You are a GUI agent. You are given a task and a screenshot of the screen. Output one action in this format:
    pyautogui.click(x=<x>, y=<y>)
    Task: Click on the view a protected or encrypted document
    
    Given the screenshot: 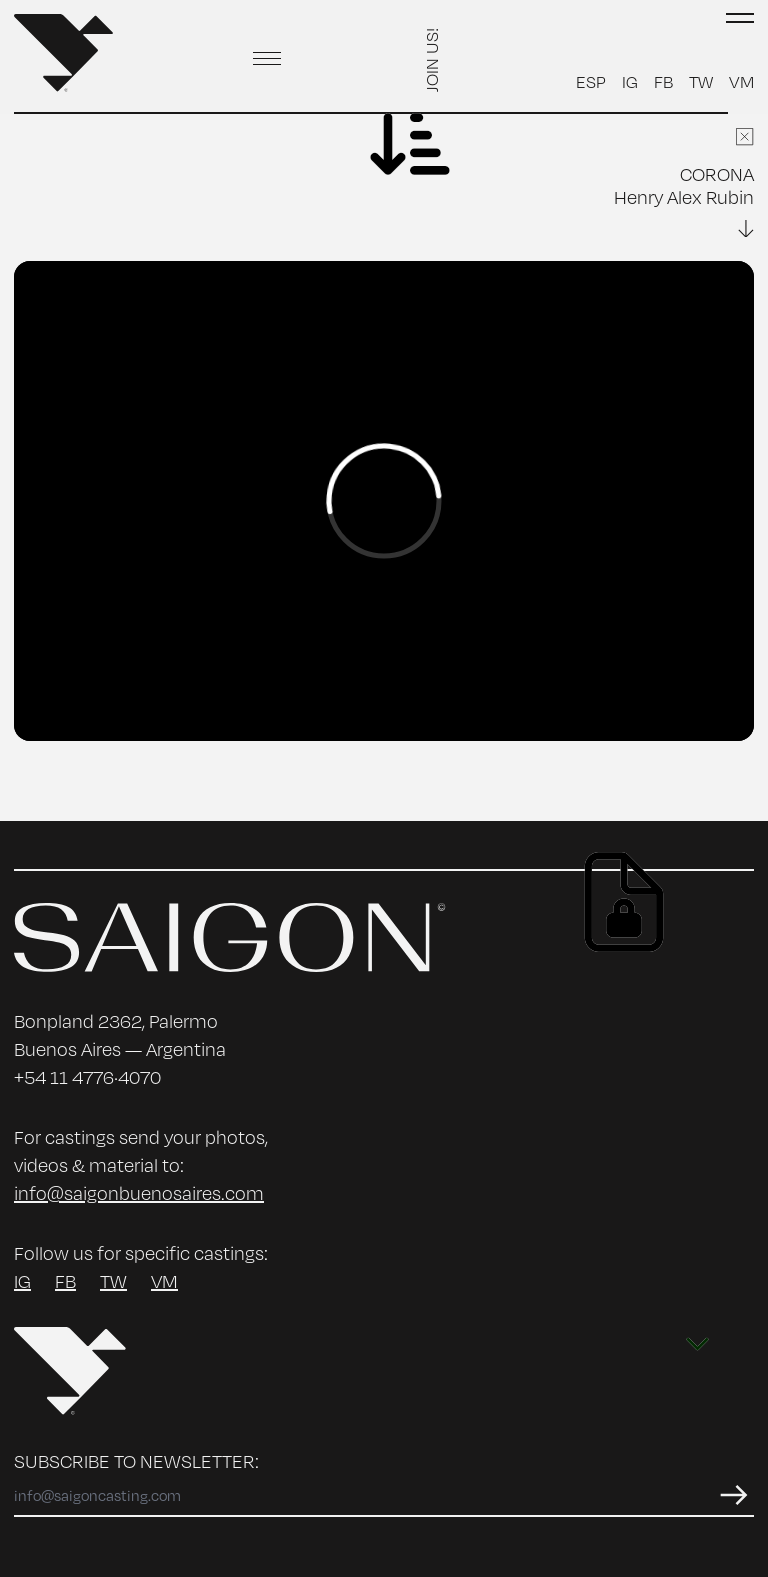 What is the action you would take?
    pyautogui.click(x=624, y=902)
    